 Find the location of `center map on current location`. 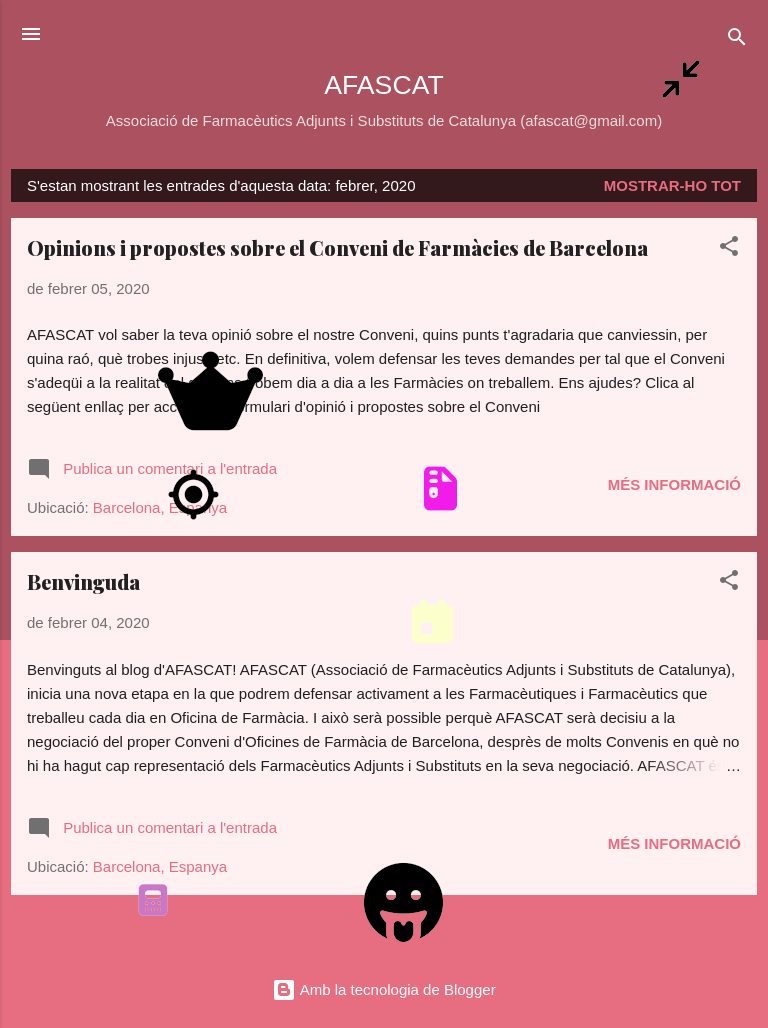

center map on current location is located at coordinates (193, 494).